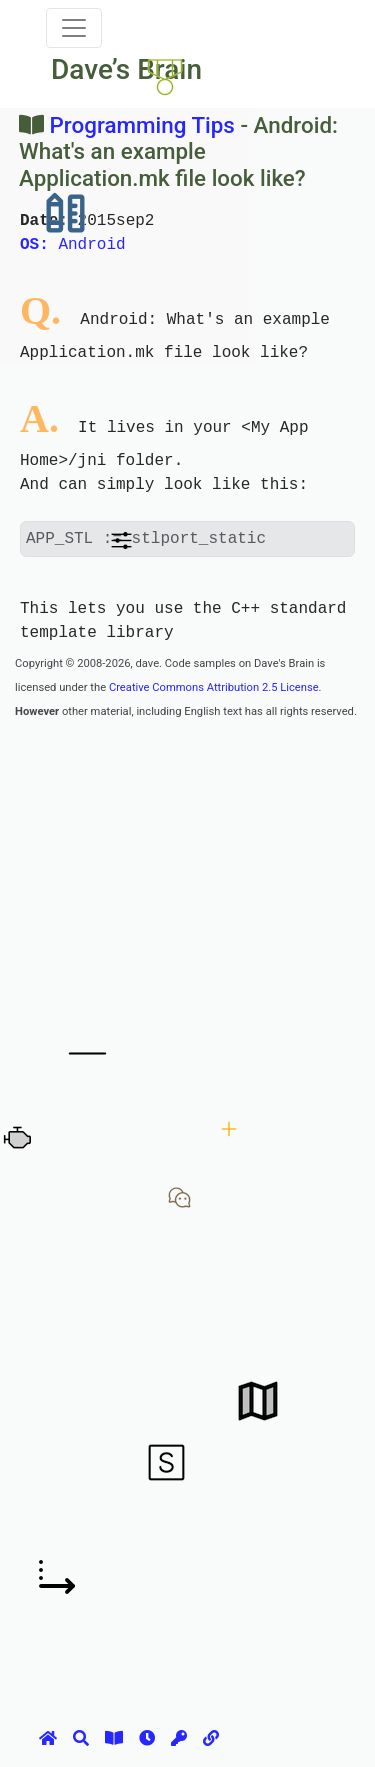 Image resolution: width=375 pixels, height=1767 pixels. I want to click on add a new item, so click(229, 1129).